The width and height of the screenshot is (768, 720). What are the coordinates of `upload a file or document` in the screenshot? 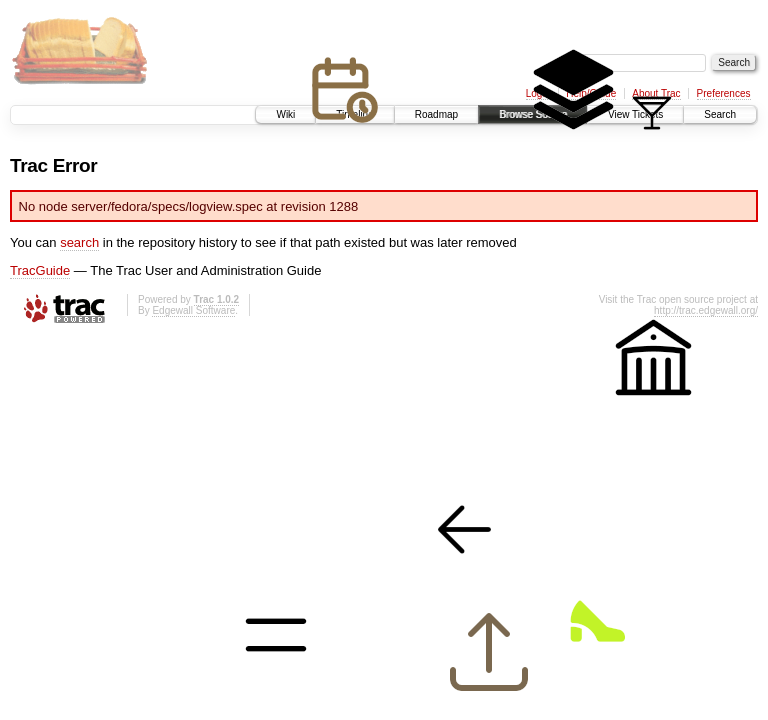 It's located at (489, 652).